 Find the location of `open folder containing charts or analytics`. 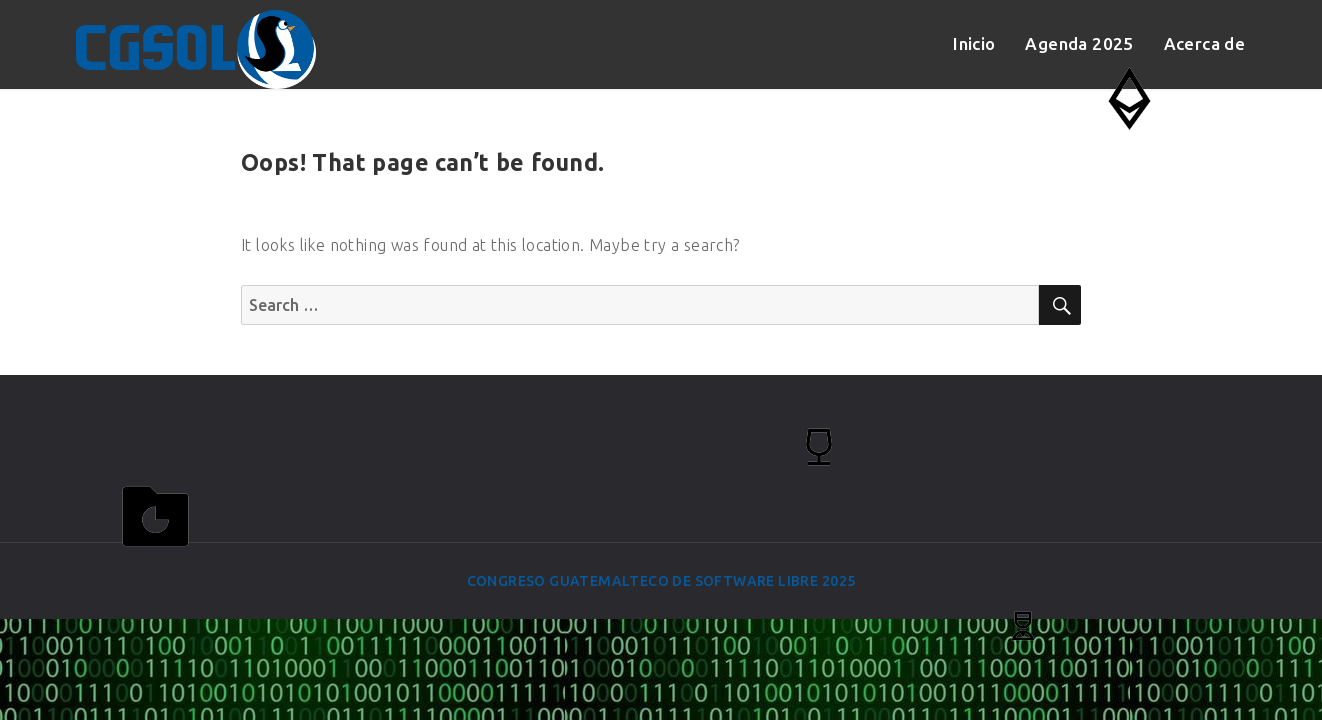

open folder containing charts or analytics is located at coordinates (155, 516).